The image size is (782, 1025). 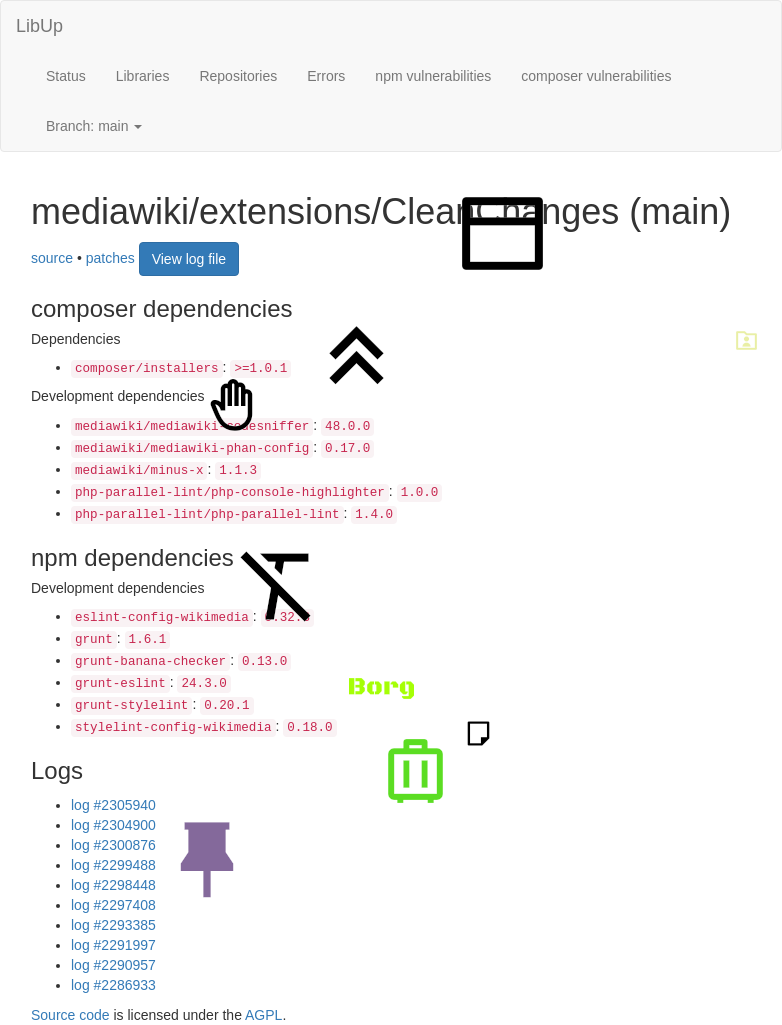 What do you see at coordinates (232, 406) in the screenshot?
I see `stop or pause current action` at bounding box center [232, 406].